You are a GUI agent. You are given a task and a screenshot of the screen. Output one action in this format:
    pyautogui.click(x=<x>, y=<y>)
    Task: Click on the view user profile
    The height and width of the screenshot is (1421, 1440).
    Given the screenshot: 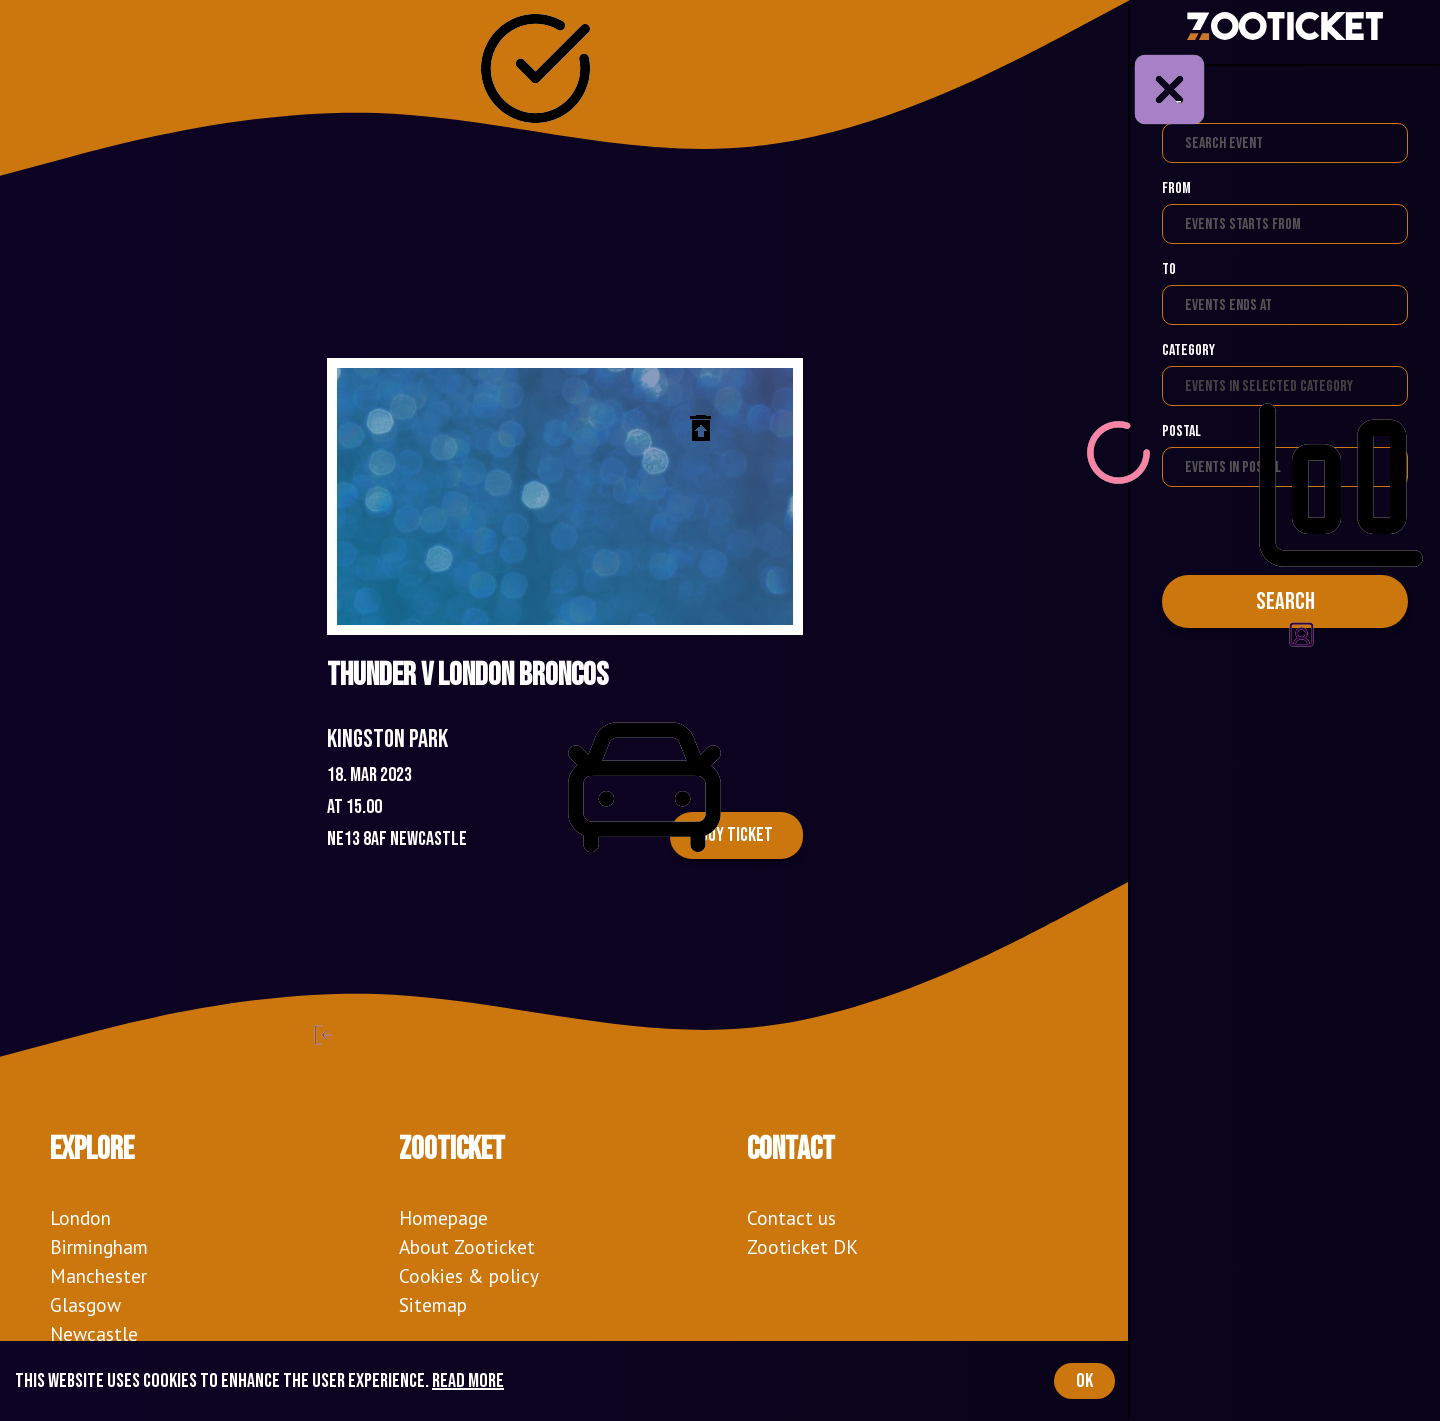 What is the action you would take?
    pyautogui.click(x=1301, y=634)
    